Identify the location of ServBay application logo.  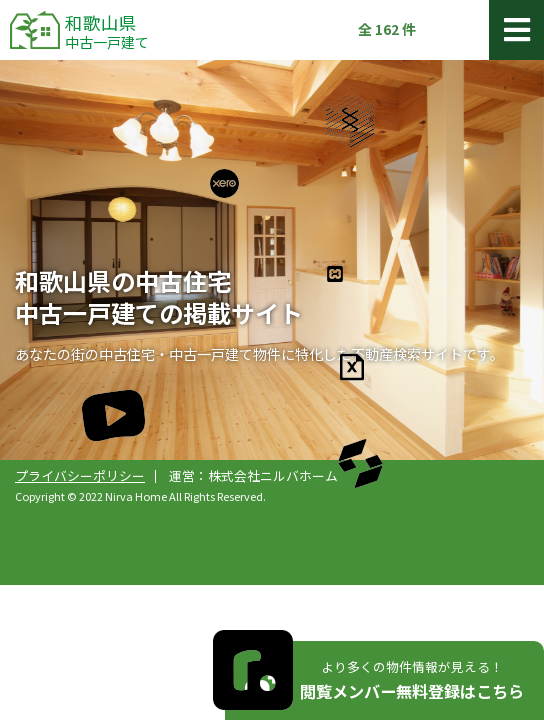
(360, 463).